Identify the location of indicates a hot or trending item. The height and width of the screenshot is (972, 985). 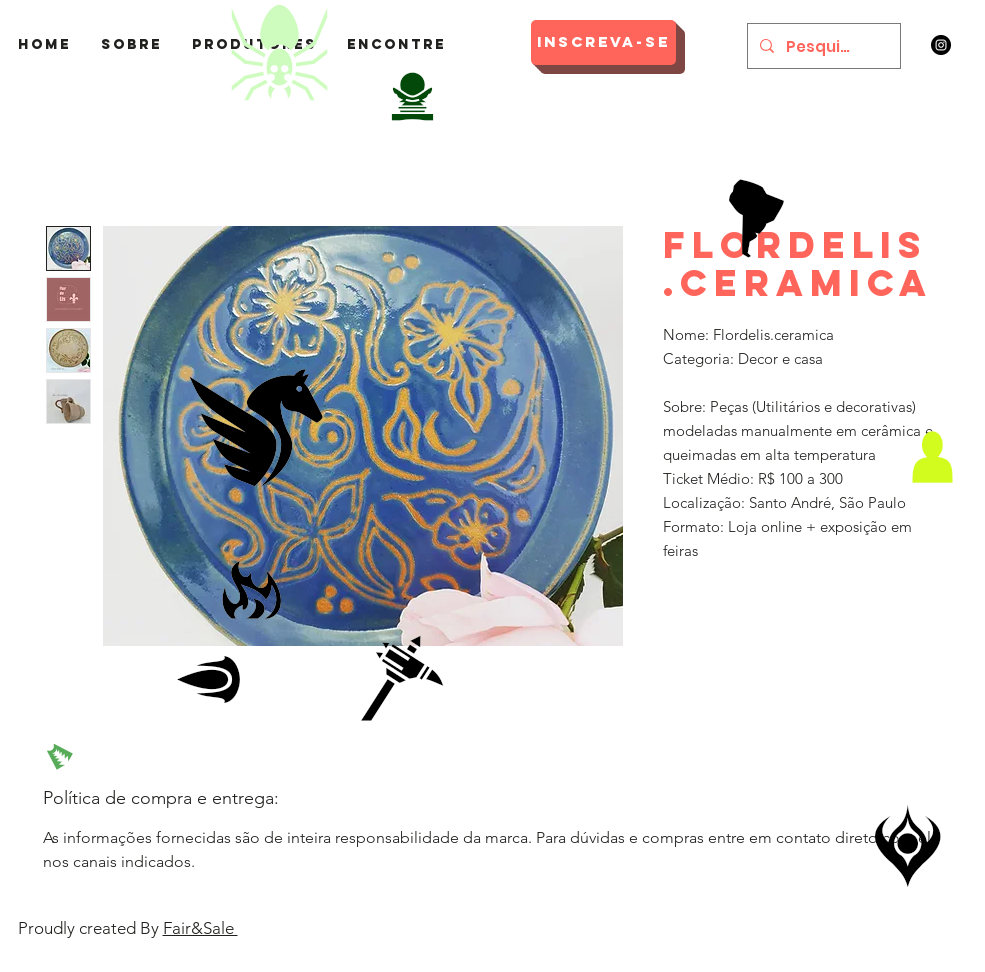
(251, 589).